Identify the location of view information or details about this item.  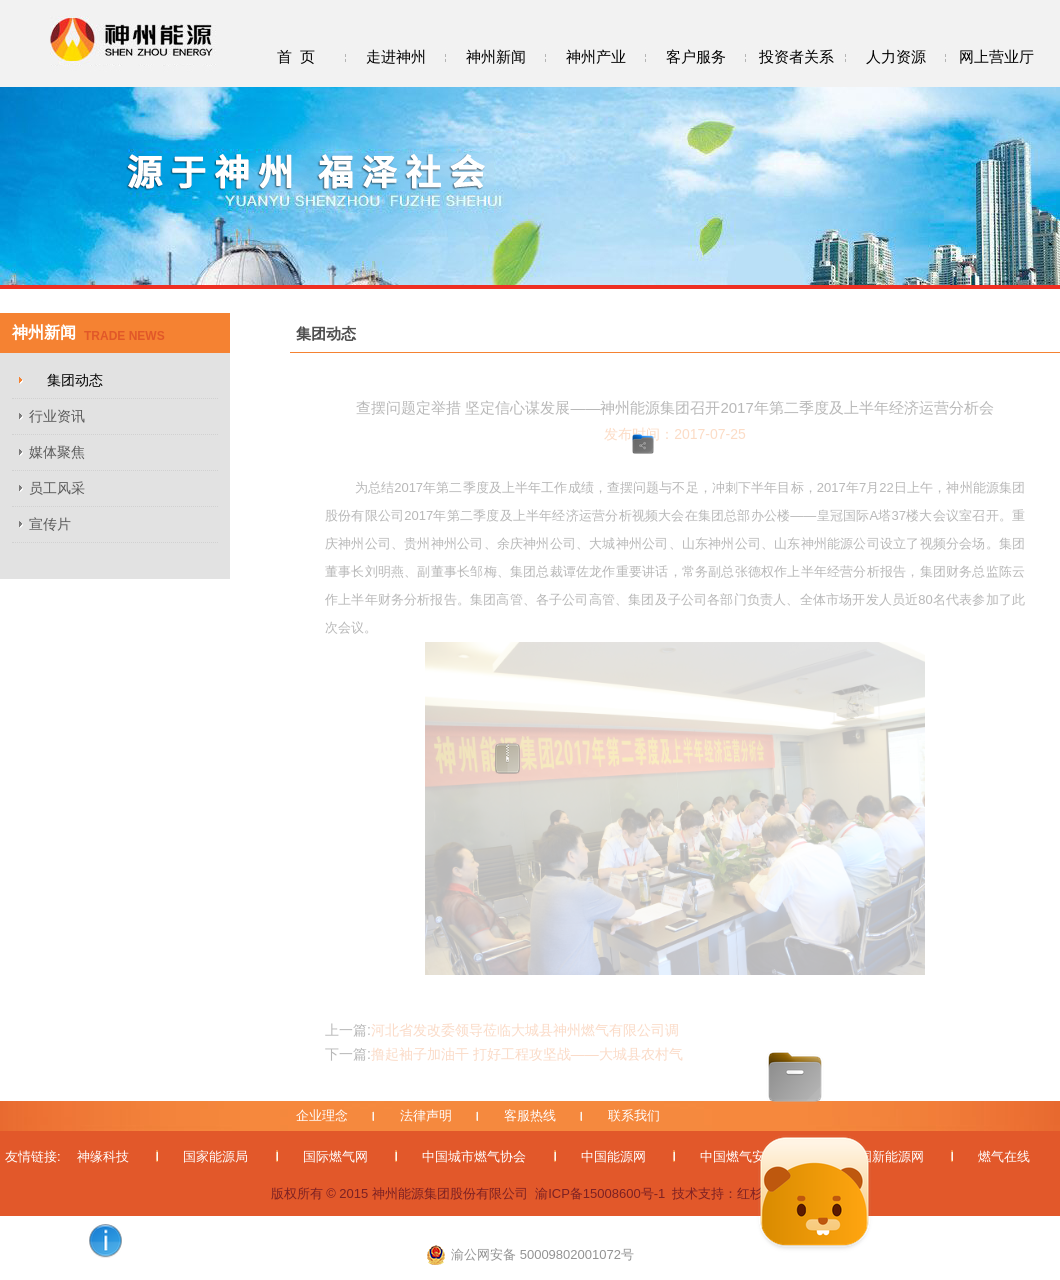
(105, 1240).